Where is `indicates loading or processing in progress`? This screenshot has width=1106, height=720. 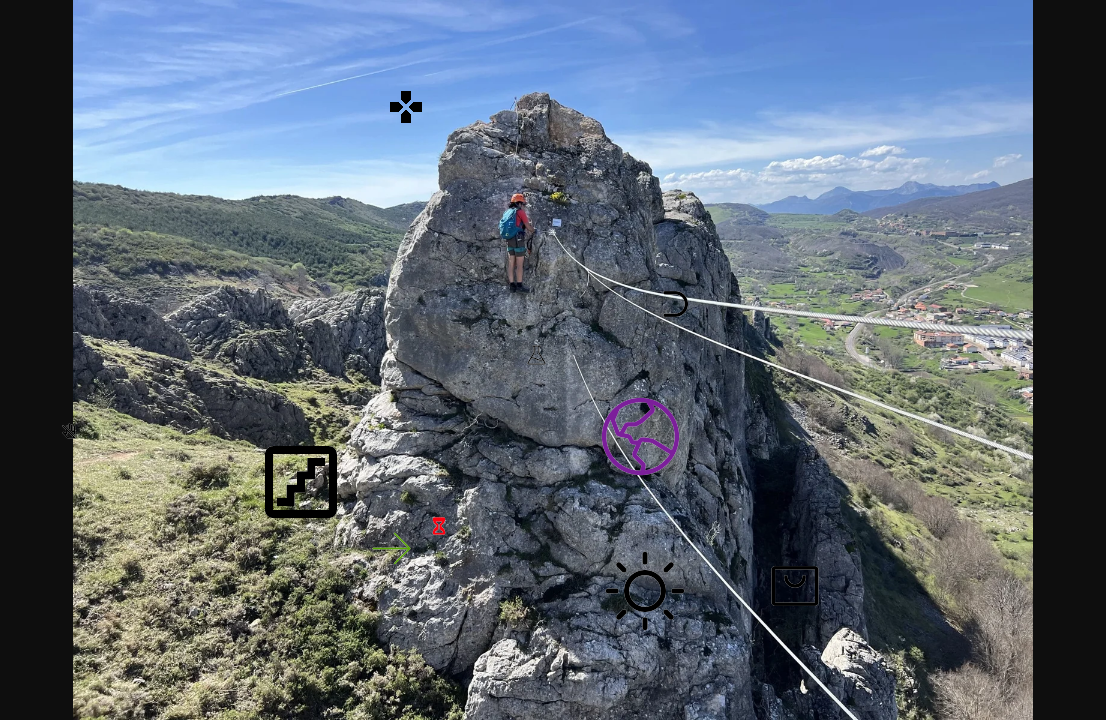 indicates loading or processing in progress is located at coordinates (439, 526).